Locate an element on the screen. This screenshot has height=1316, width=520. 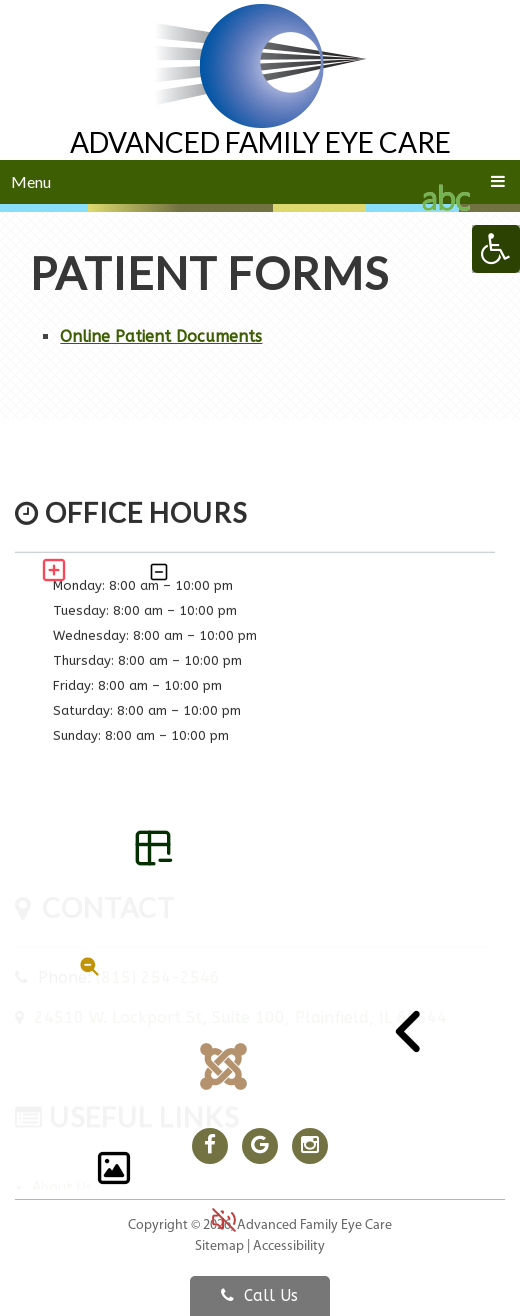
go back to the previous screen is located at coordinates (409, 1031).